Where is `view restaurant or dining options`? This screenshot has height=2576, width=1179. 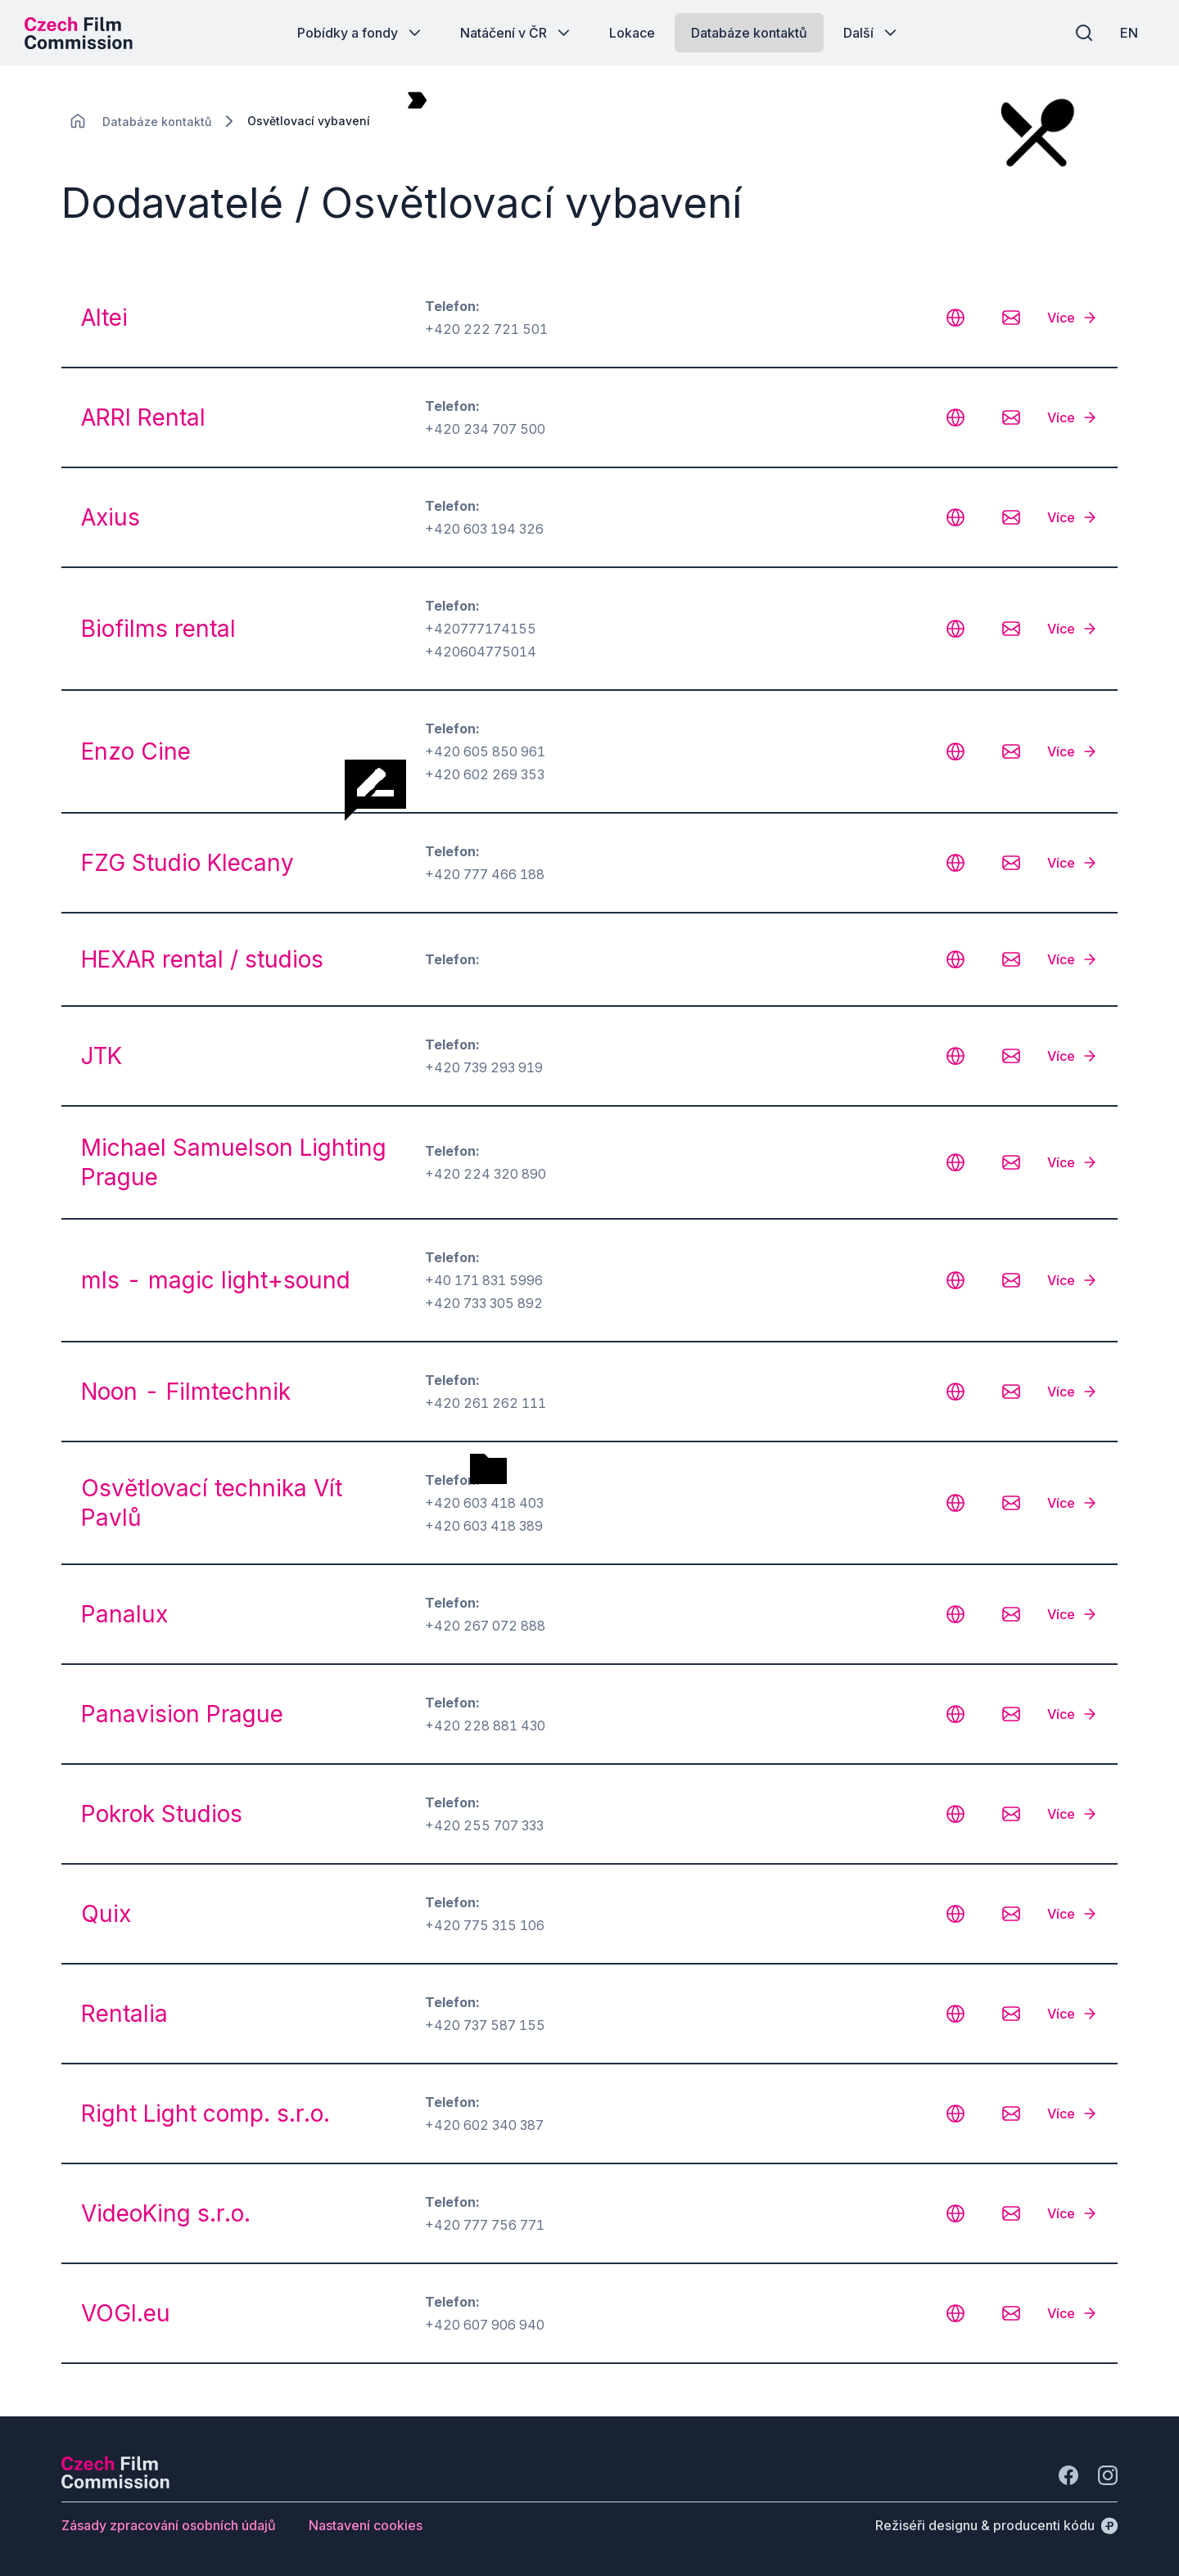 view restaurant or dining options is located at coordinates (1037, 133).